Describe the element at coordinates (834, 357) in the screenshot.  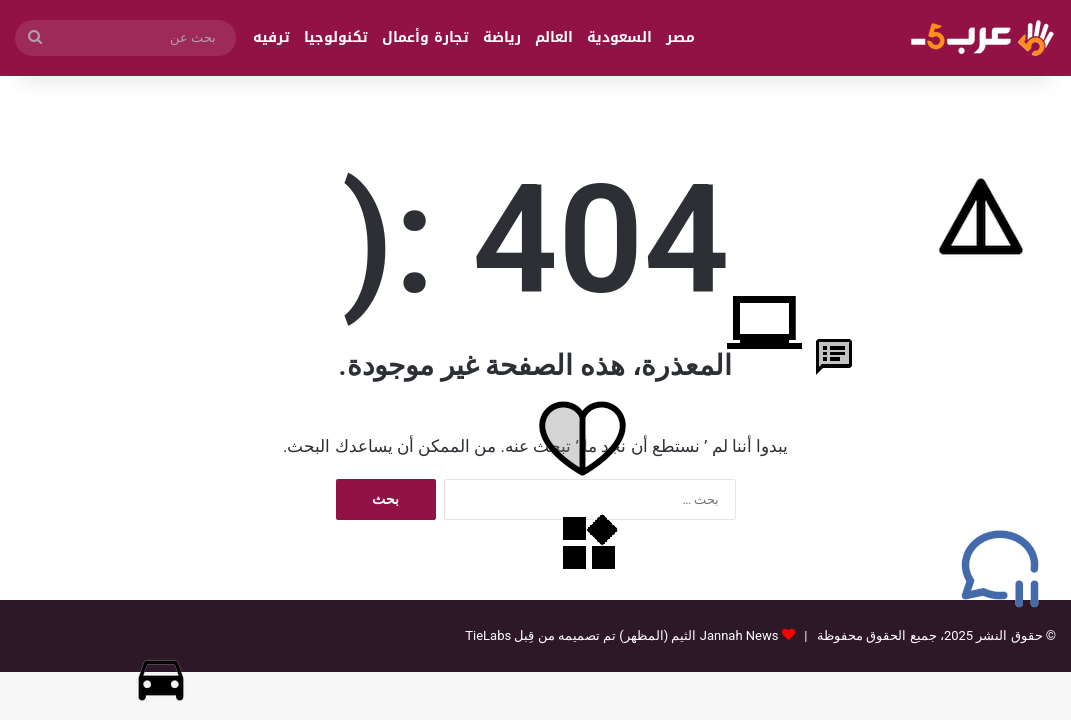
I see `view speaker notes or presentation comments` at that location.